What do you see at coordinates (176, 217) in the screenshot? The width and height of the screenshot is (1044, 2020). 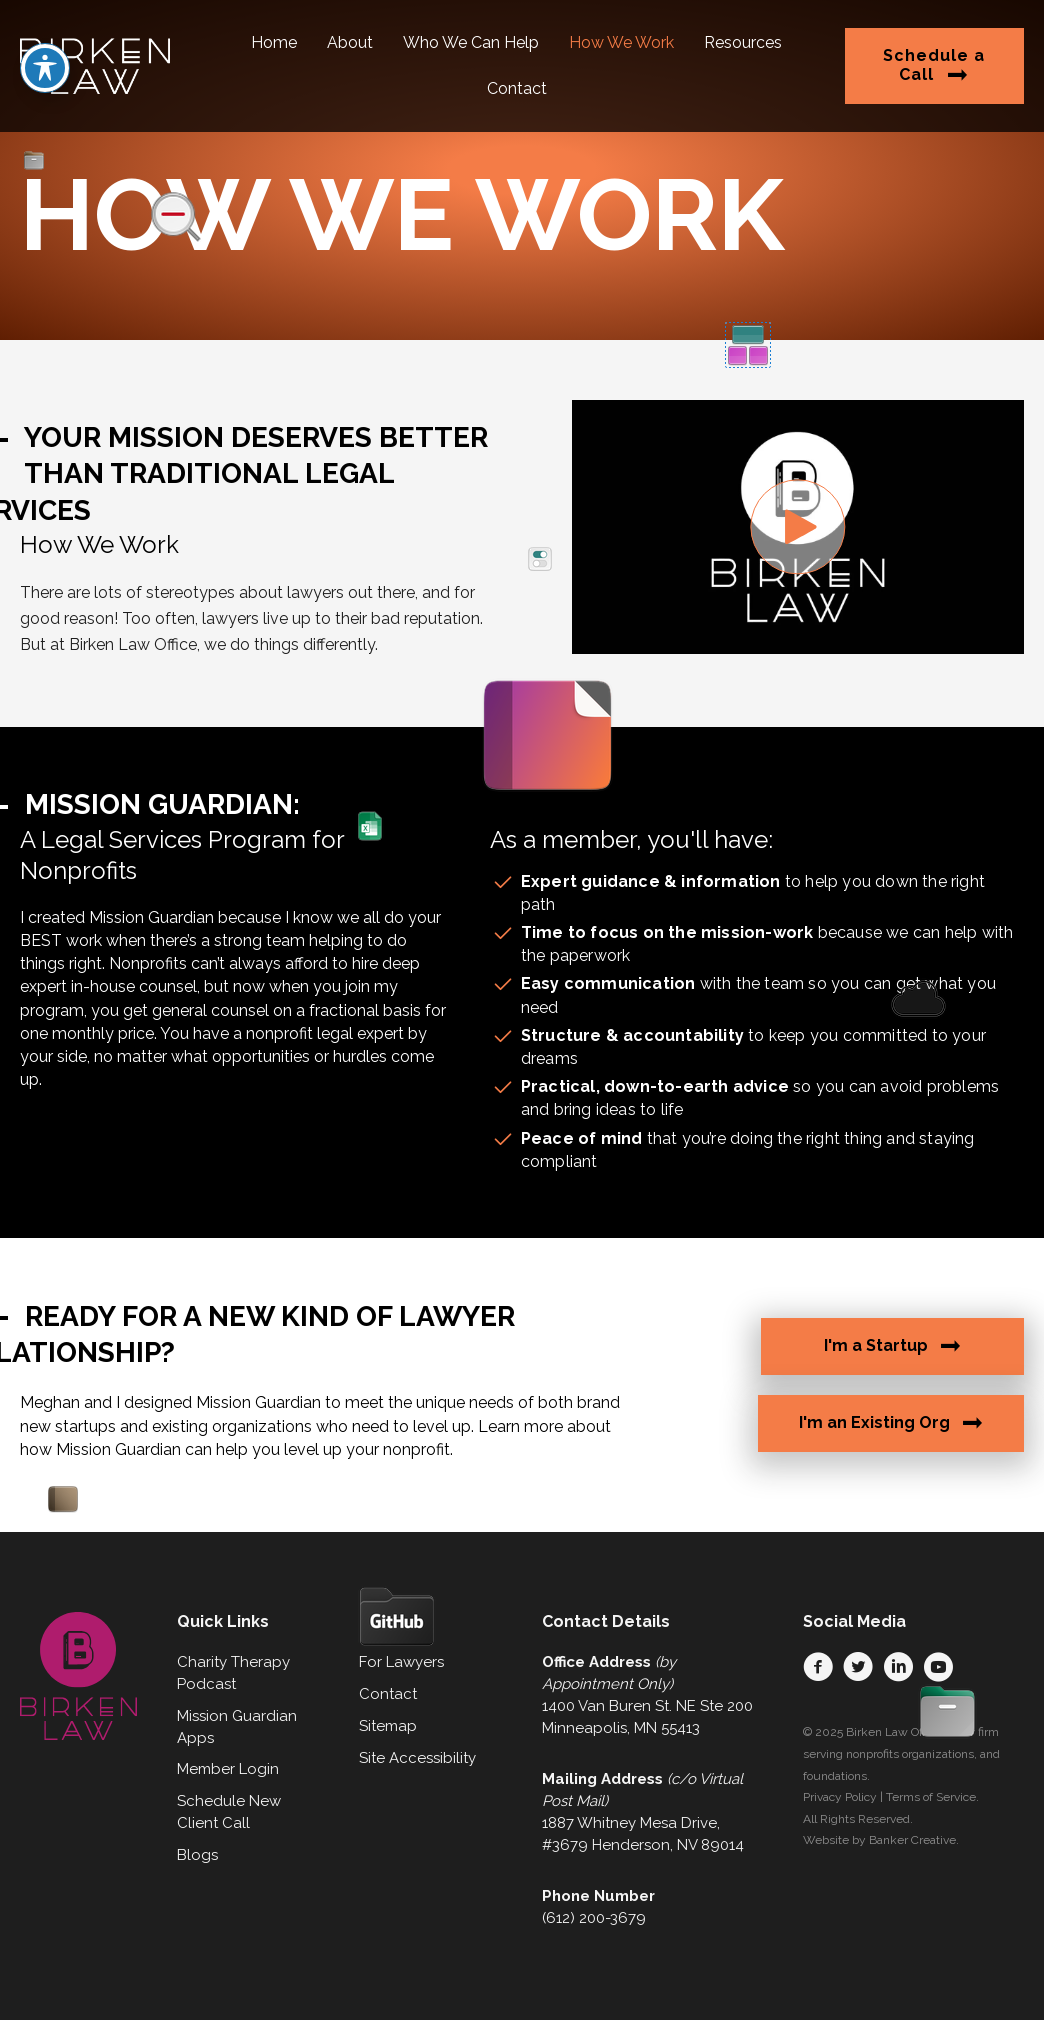 I see `zoom out of the current view` at bounding box center [176, 217].